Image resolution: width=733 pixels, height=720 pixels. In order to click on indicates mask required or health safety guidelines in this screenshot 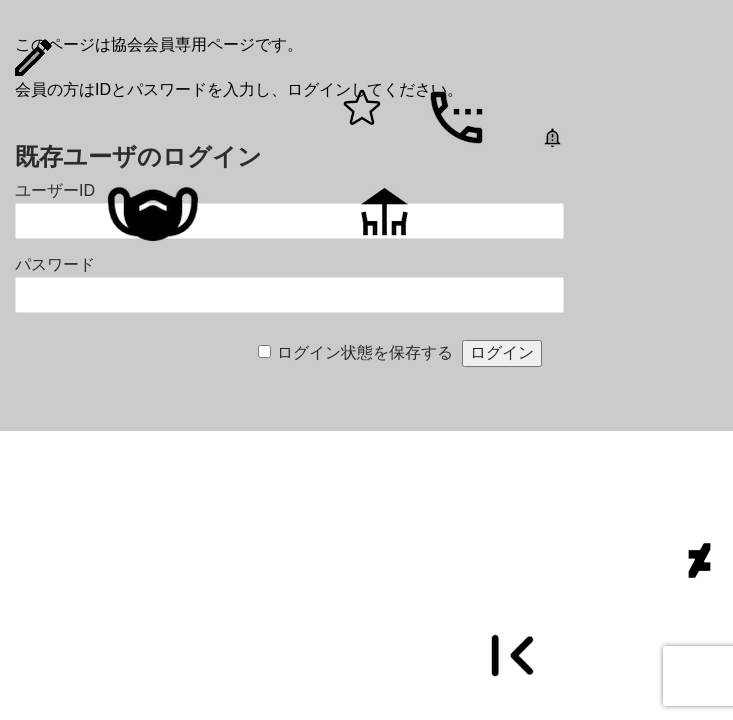, I will do `click(153, 214)`.